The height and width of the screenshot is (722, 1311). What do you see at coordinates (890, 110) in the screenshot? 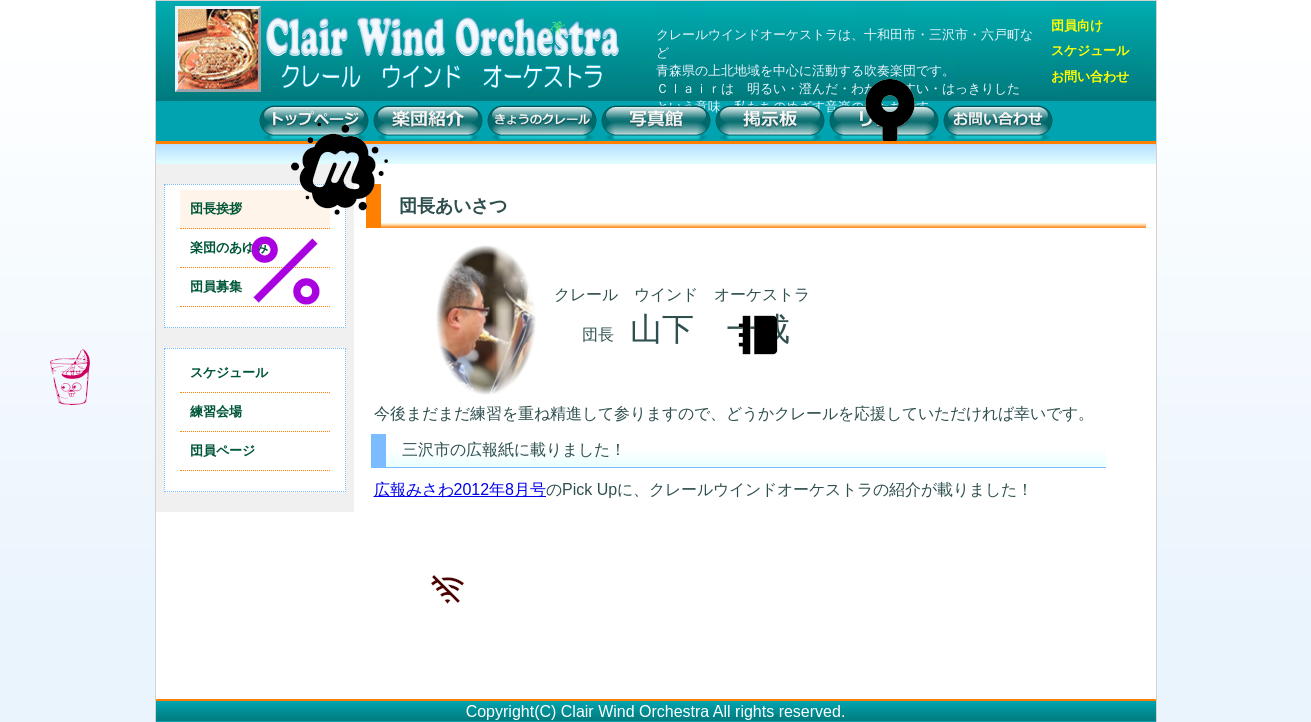
I see `open sourcetree git client` at bounding box center [890, 110].